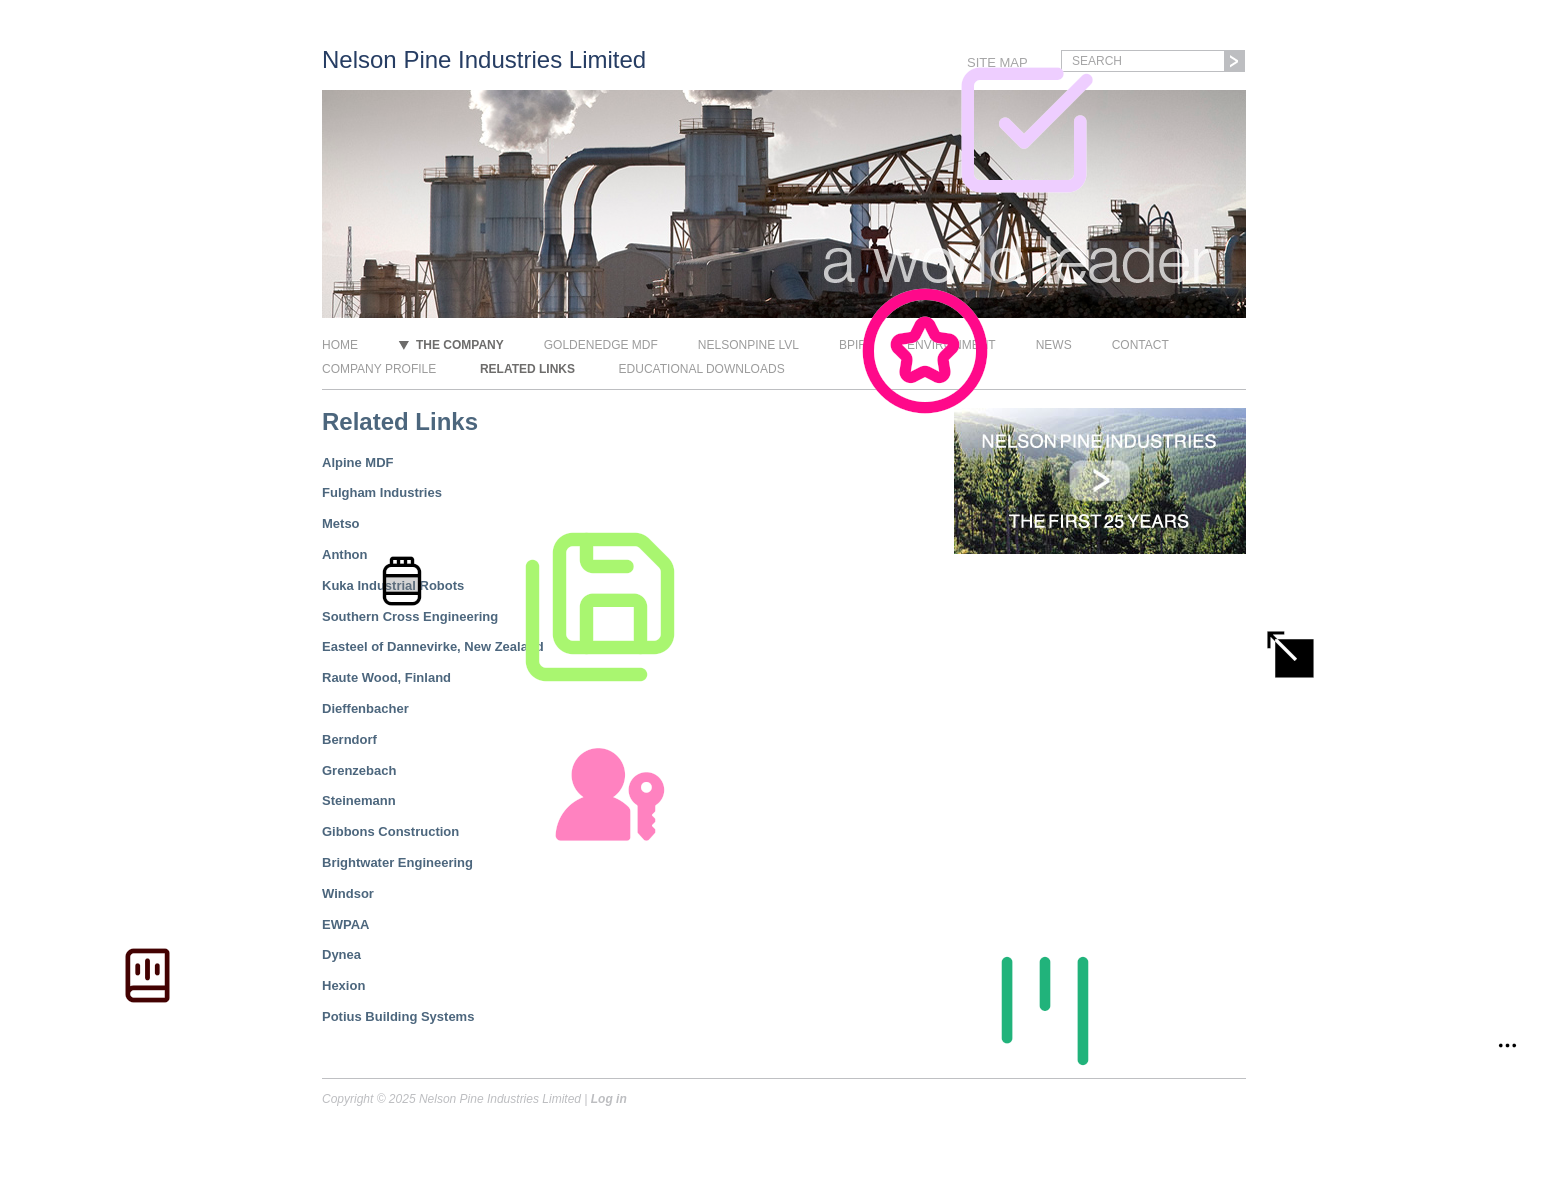  I want to click on access audiobook library, so click(147, 975).